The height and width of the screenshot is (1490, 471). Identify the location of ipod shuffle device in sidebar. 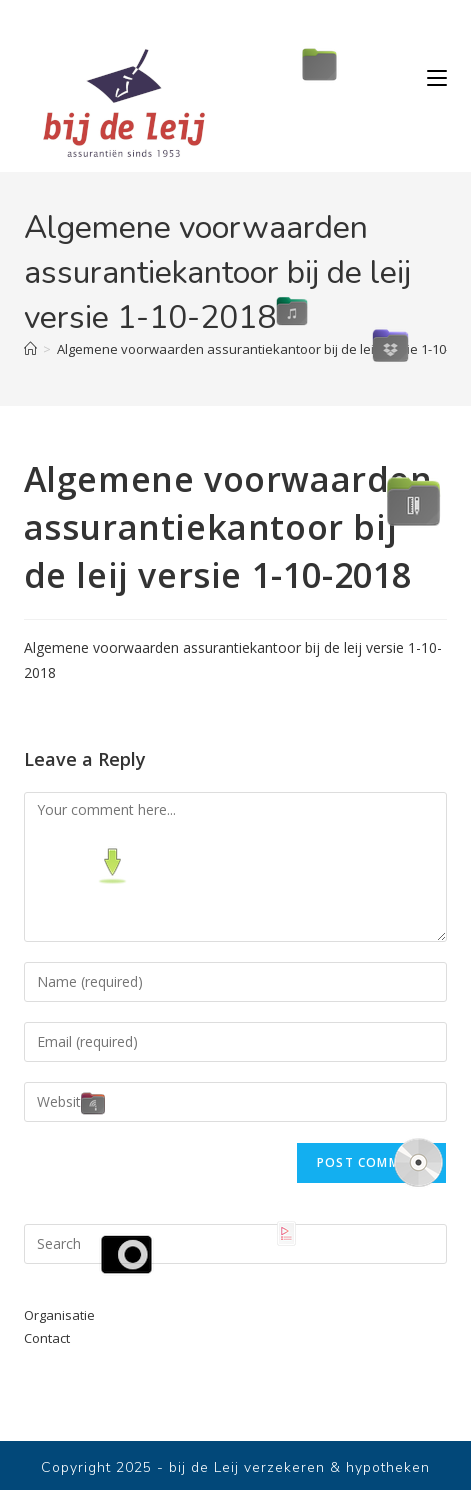
(126, 1252).